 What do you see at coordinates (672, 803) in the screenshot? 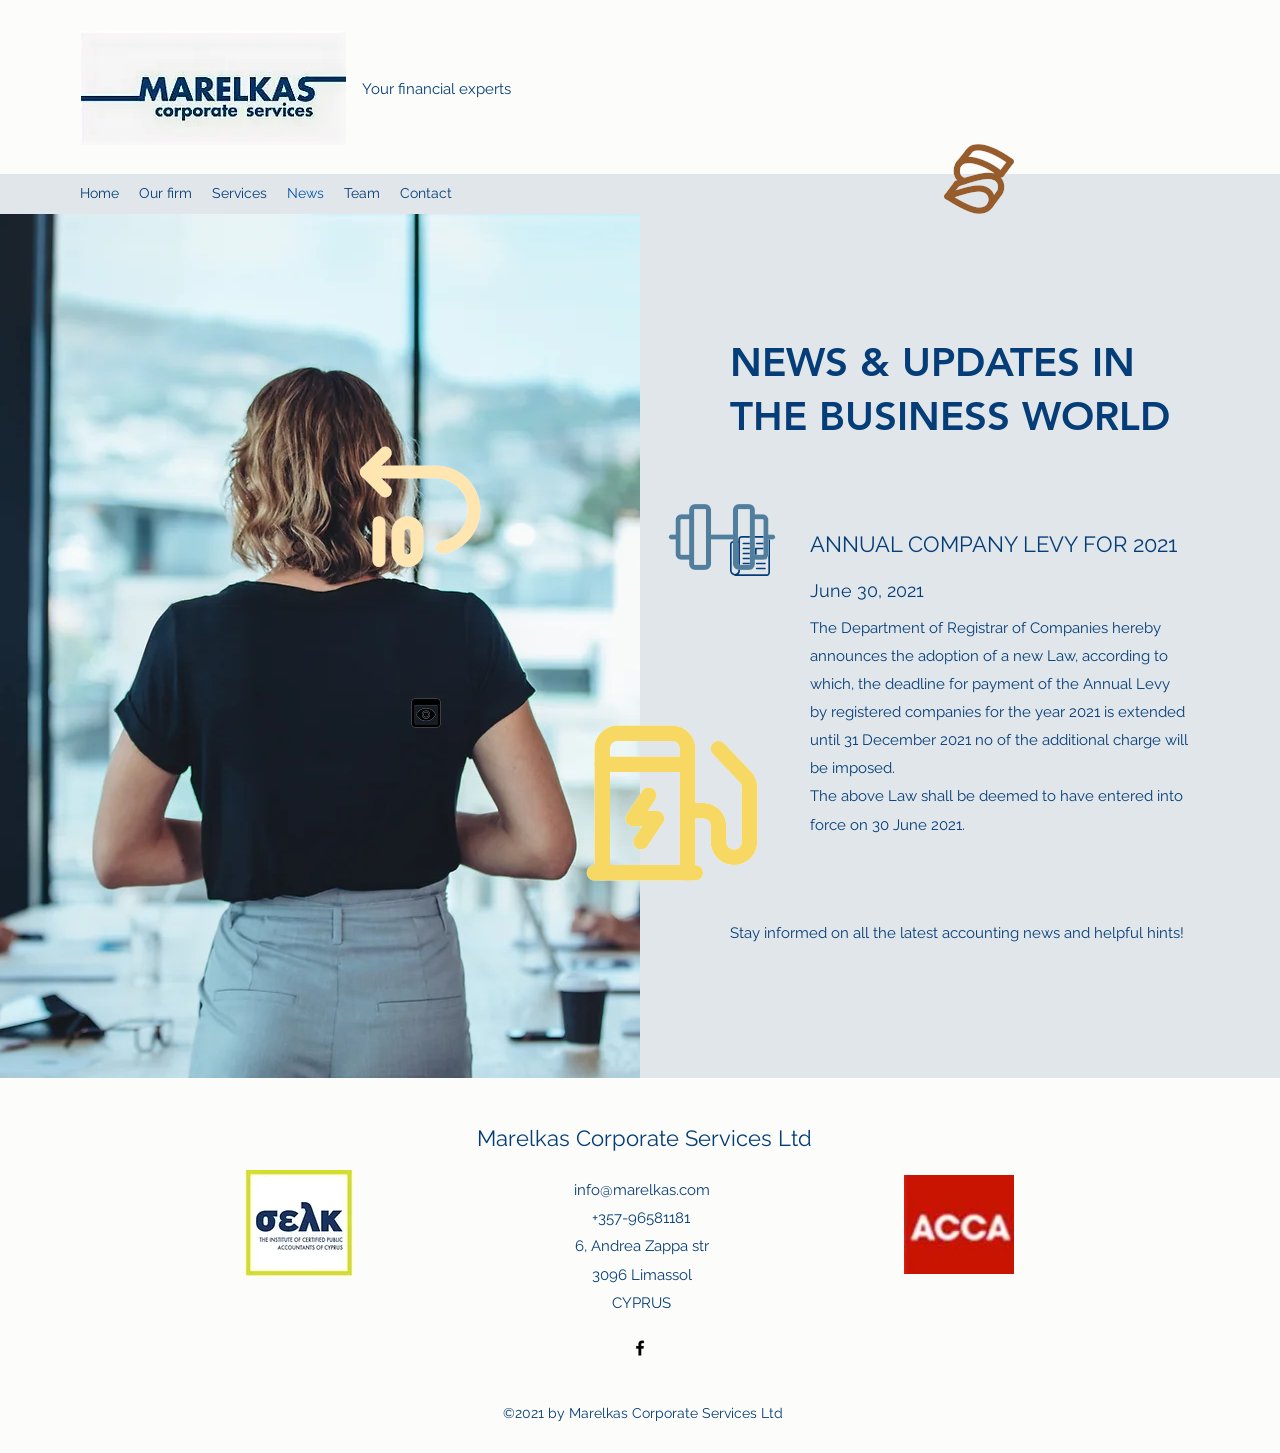
I see `find nearby electric vehicle charging stations` at bounding box center [672, 803].